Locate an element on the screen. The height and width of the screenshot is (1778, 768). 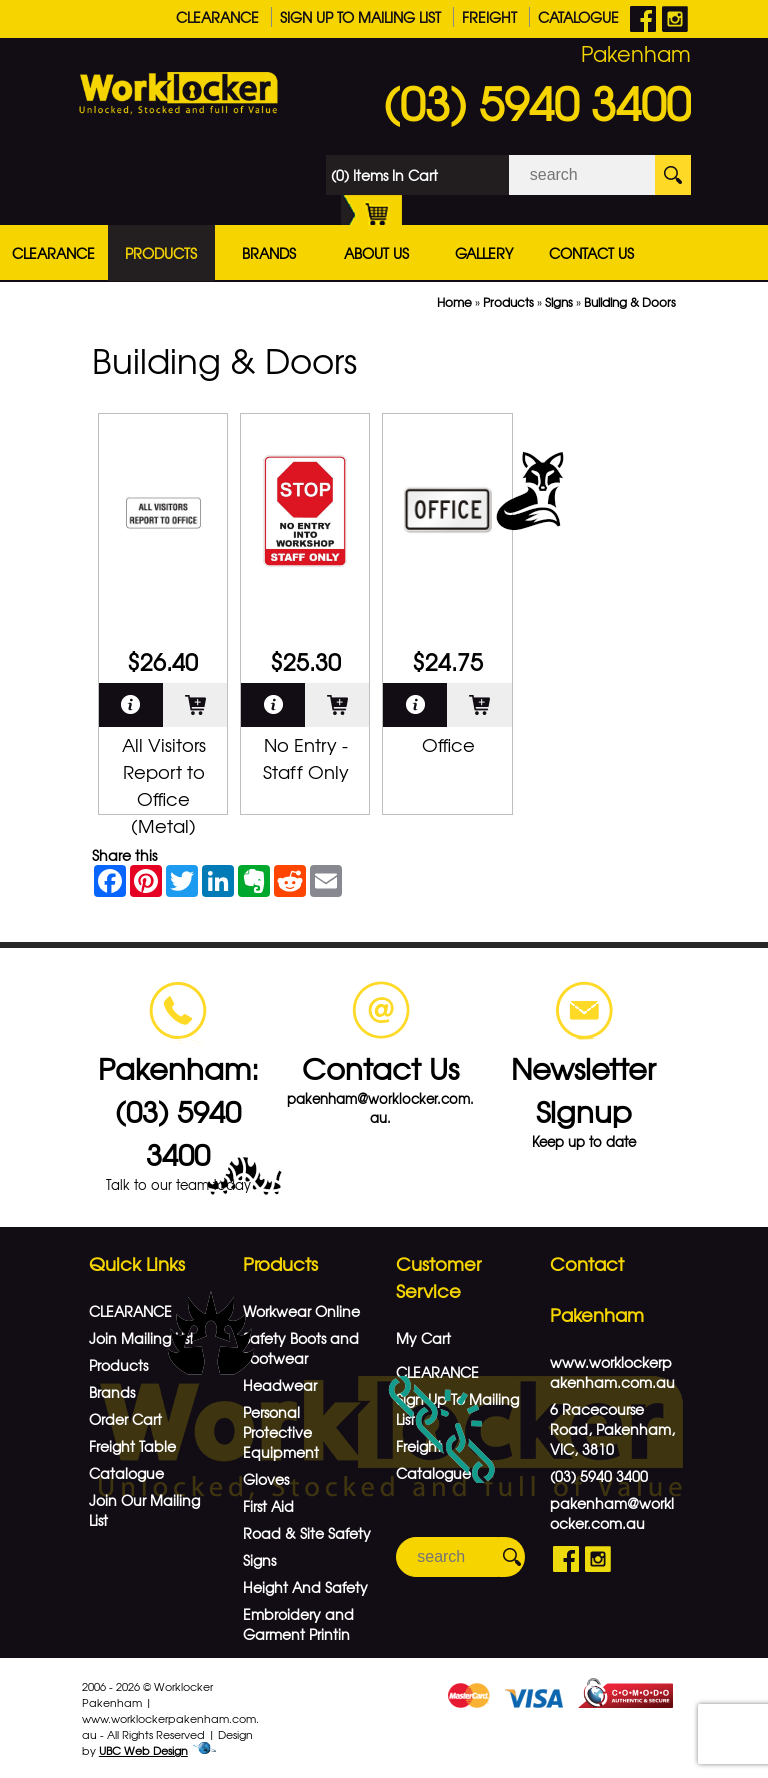
view garden pests or insects in a nature game is located at coordinates (244, 1176).